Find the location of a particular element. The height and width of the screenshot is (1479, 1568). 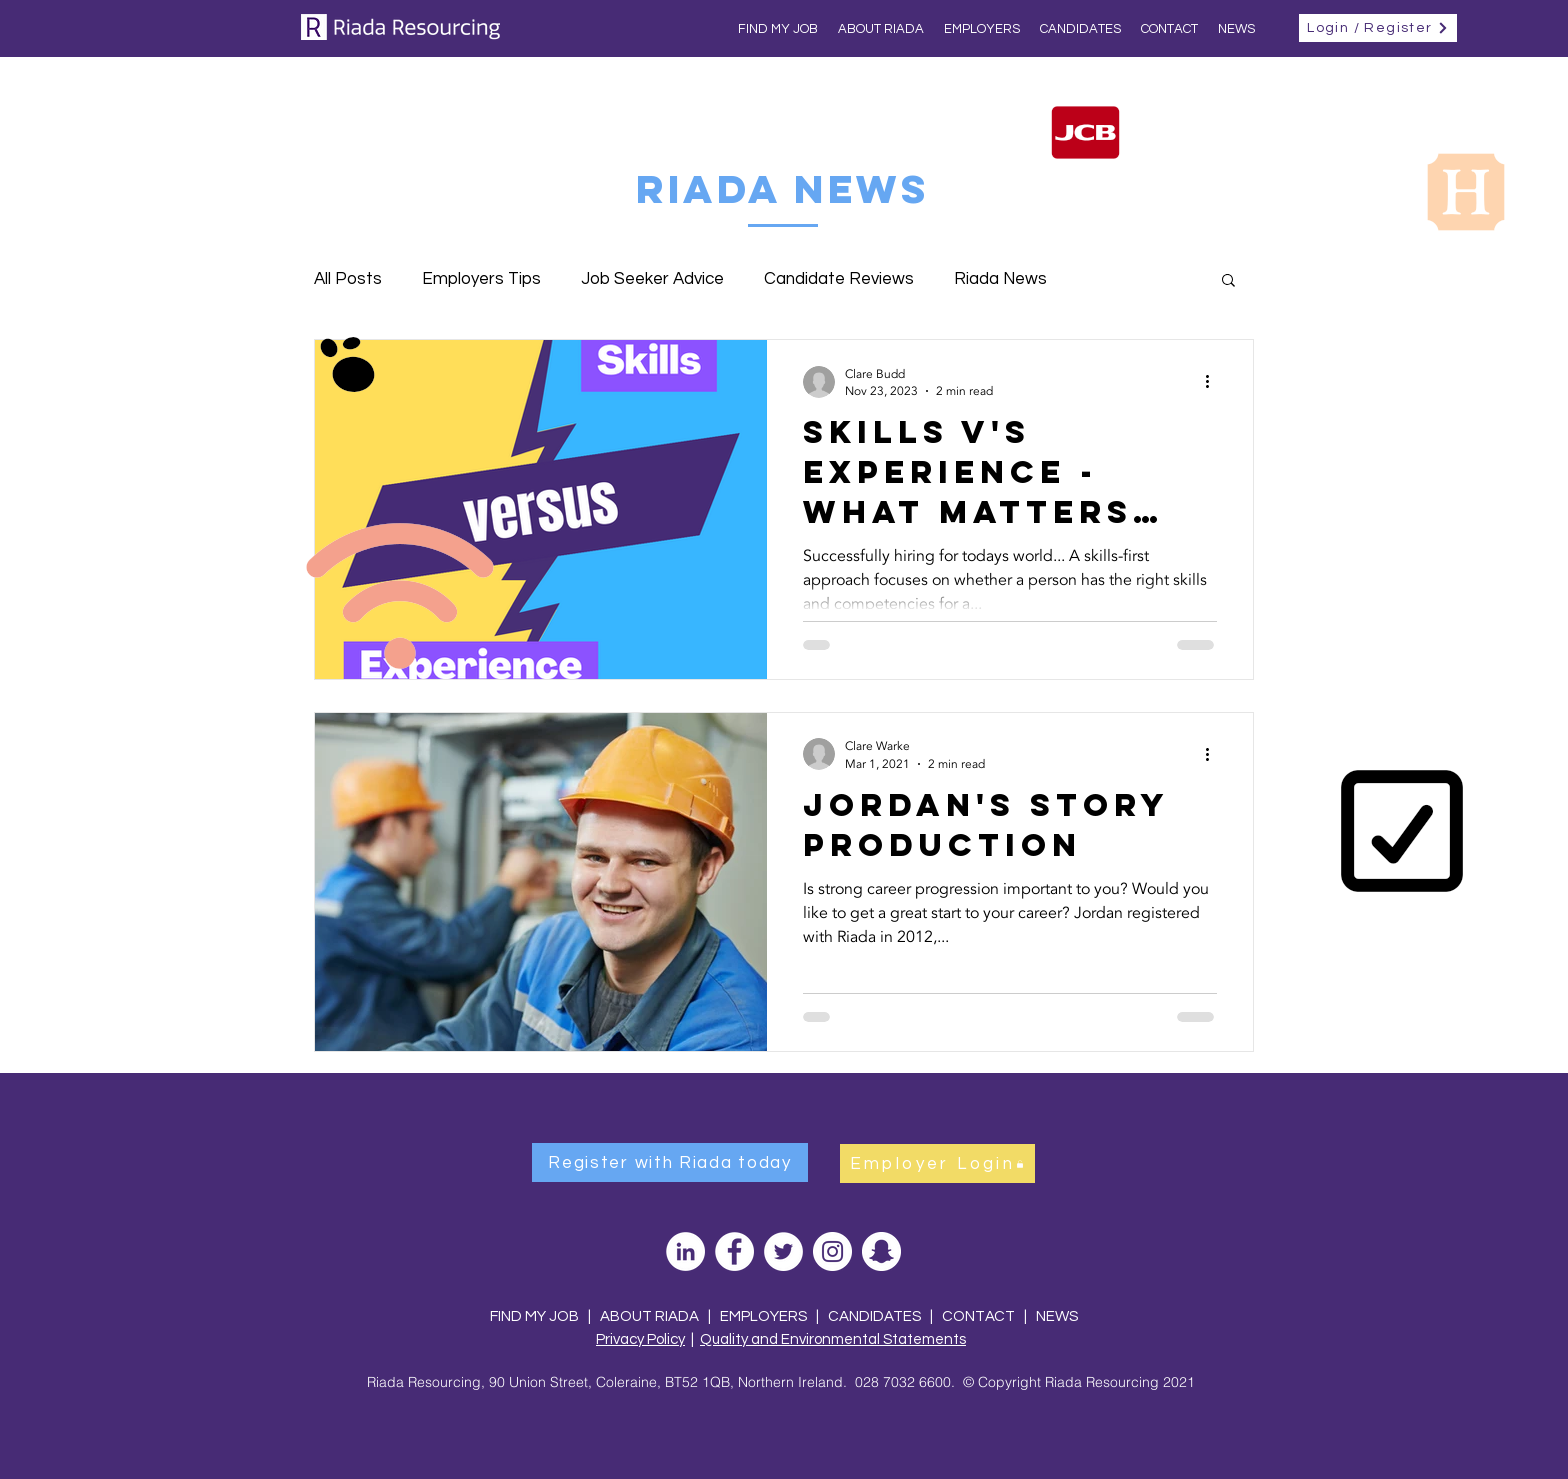

mark item as complete is located at coordinates (1402, 831).